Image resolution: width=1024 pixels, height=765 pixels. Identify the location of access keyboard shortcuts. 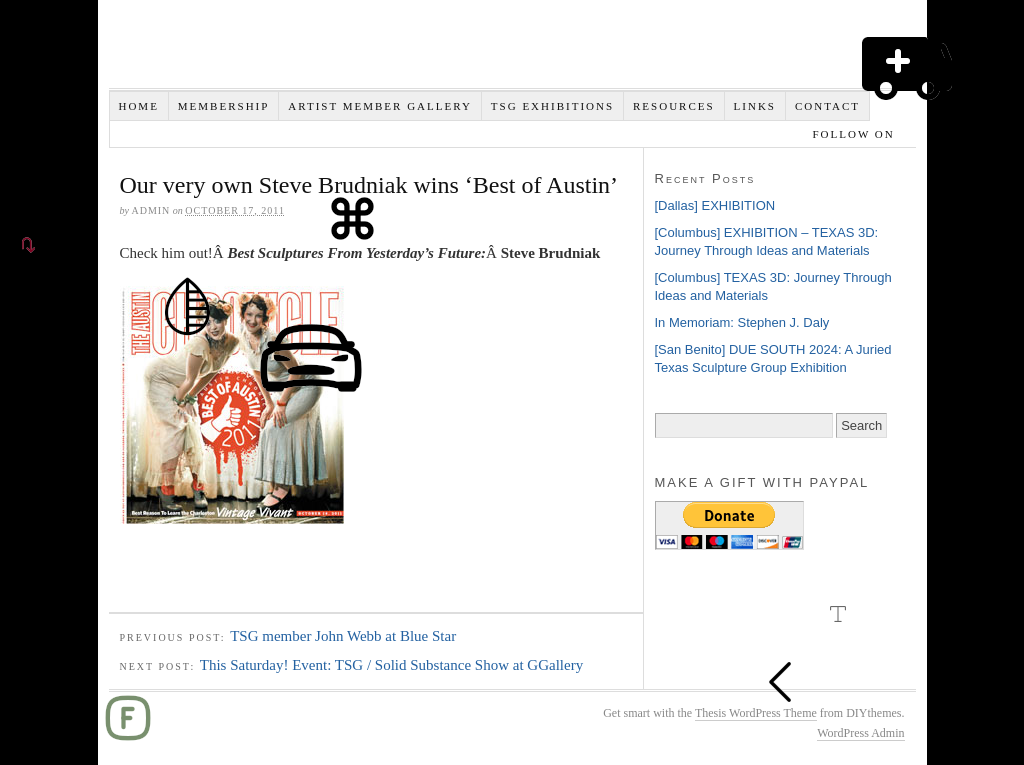
(352, 218).